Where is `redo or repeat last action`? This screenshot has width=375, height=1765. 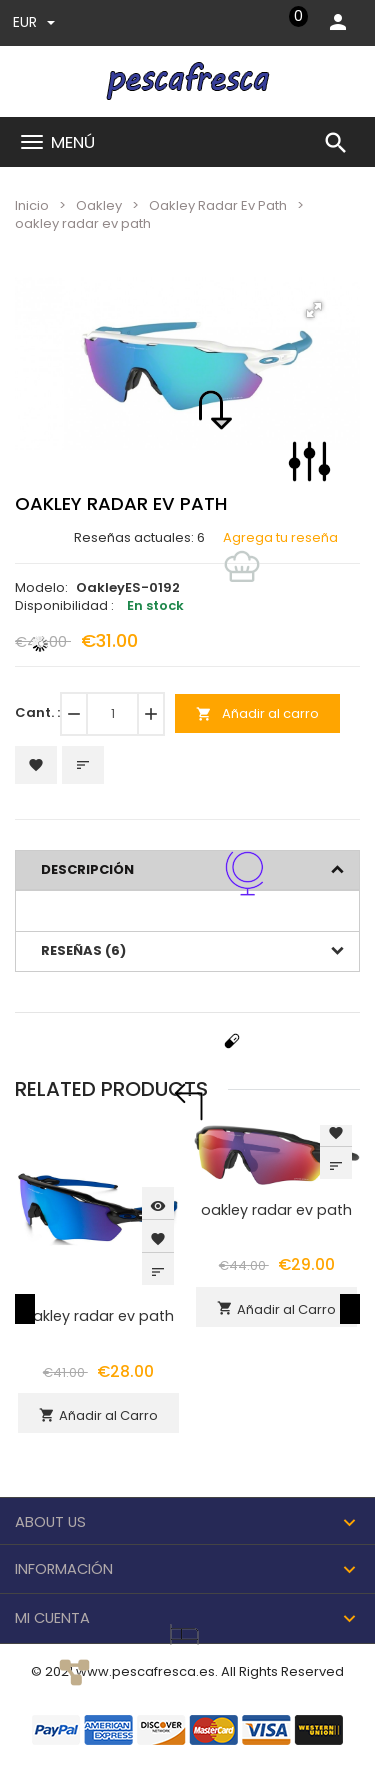 redo or repeat last action is located at coordinates (214, 410).